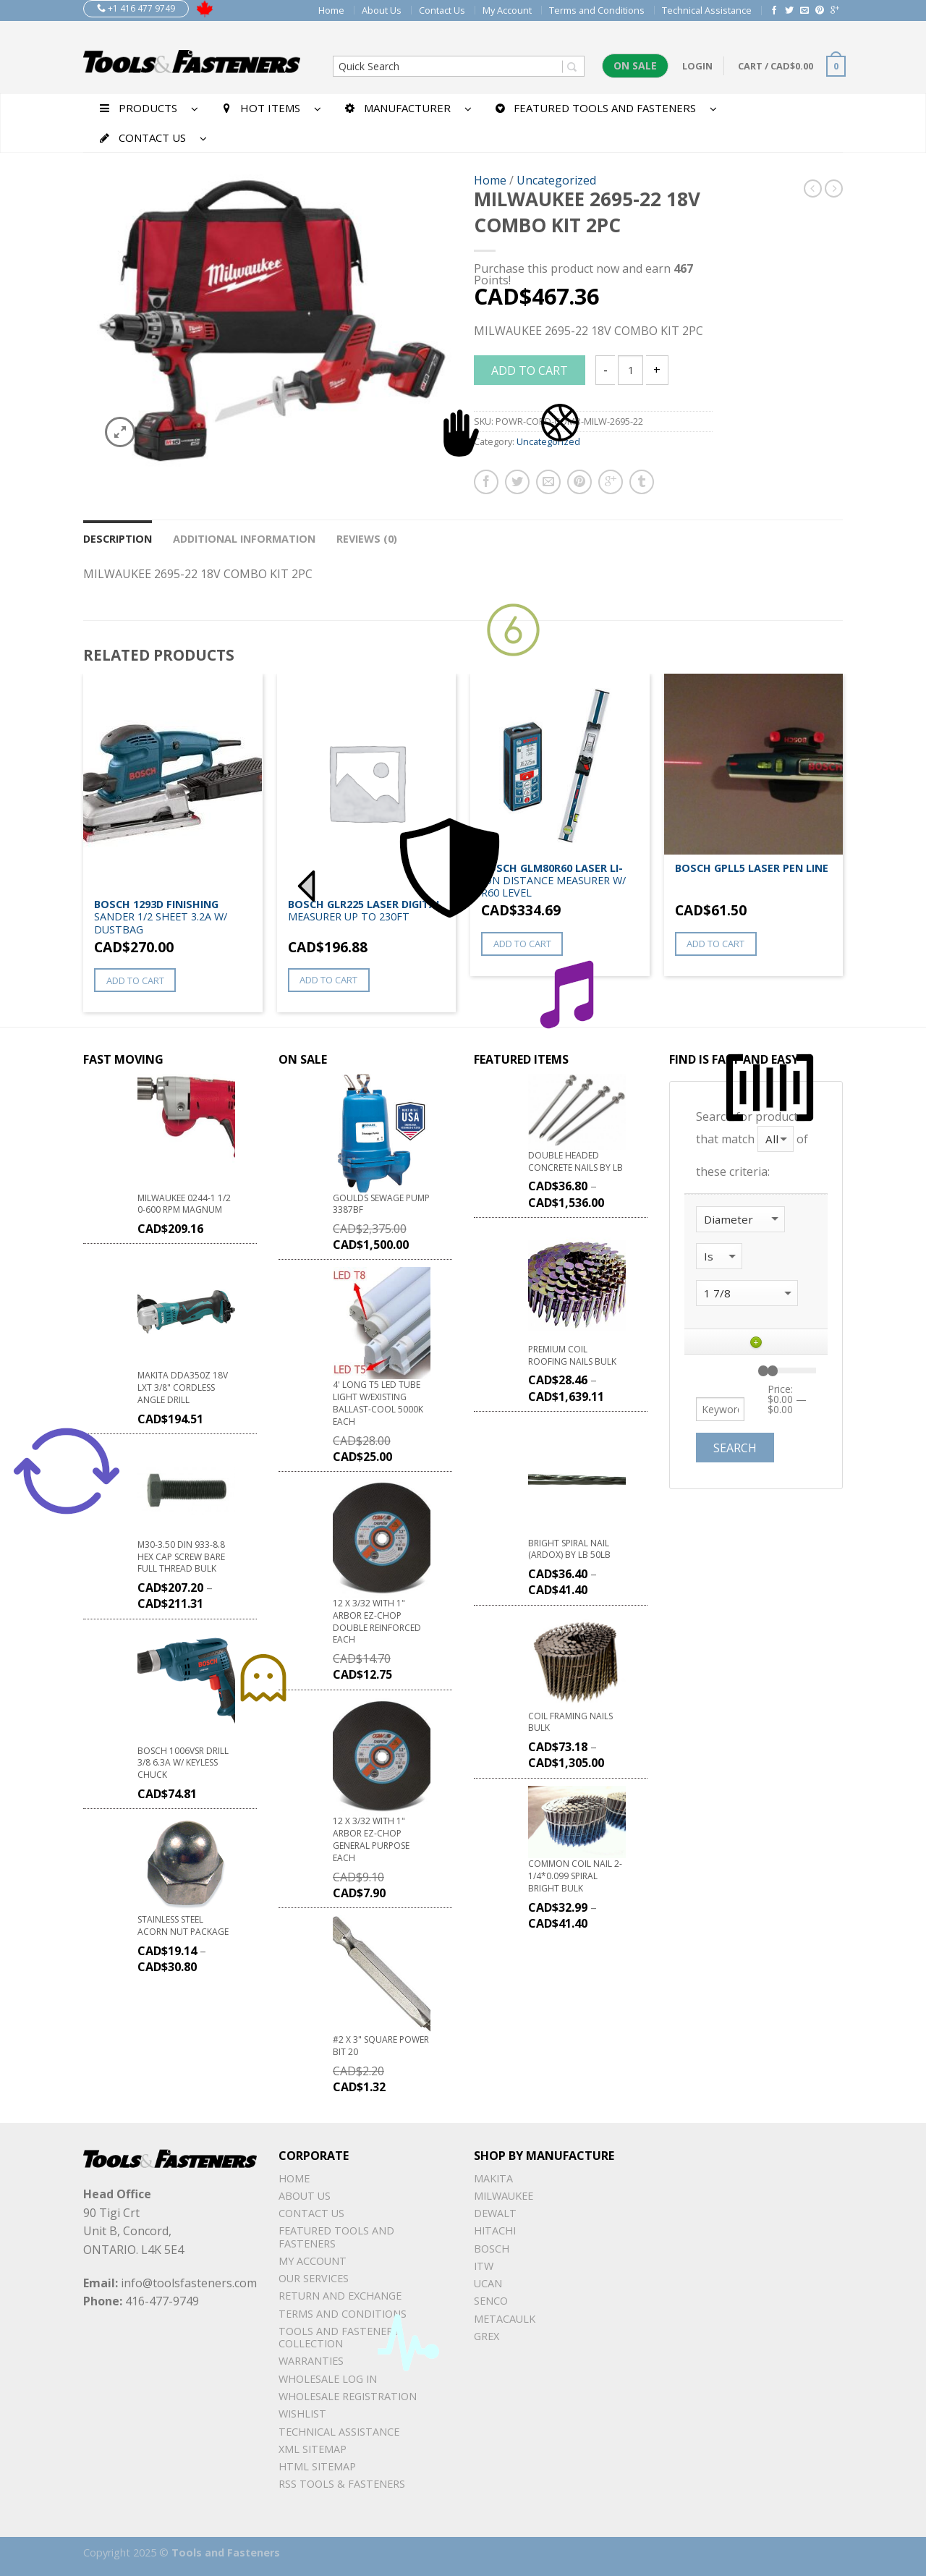 This screenshot has width=926, height=2576. I want to click on access sports scores and updates, so click(560, 423).